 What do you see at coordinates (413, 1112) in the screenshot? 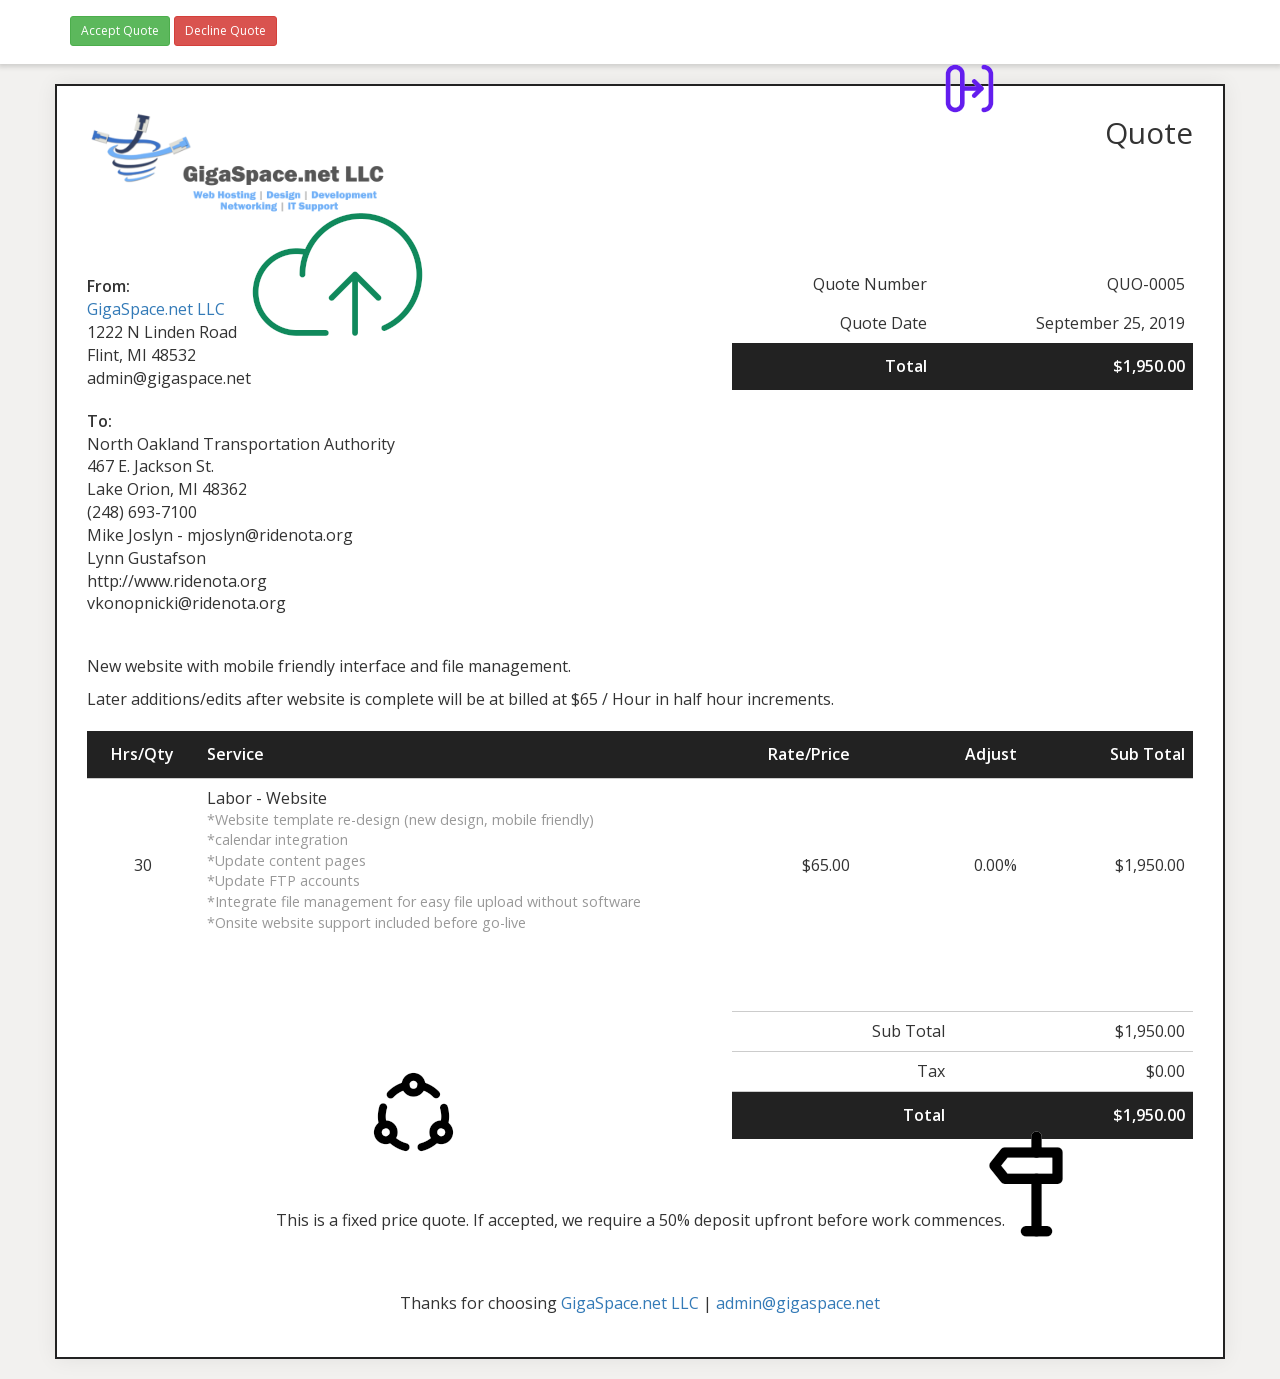
I see `ubuntu operating system logo` at bounding box center [413, 1112].